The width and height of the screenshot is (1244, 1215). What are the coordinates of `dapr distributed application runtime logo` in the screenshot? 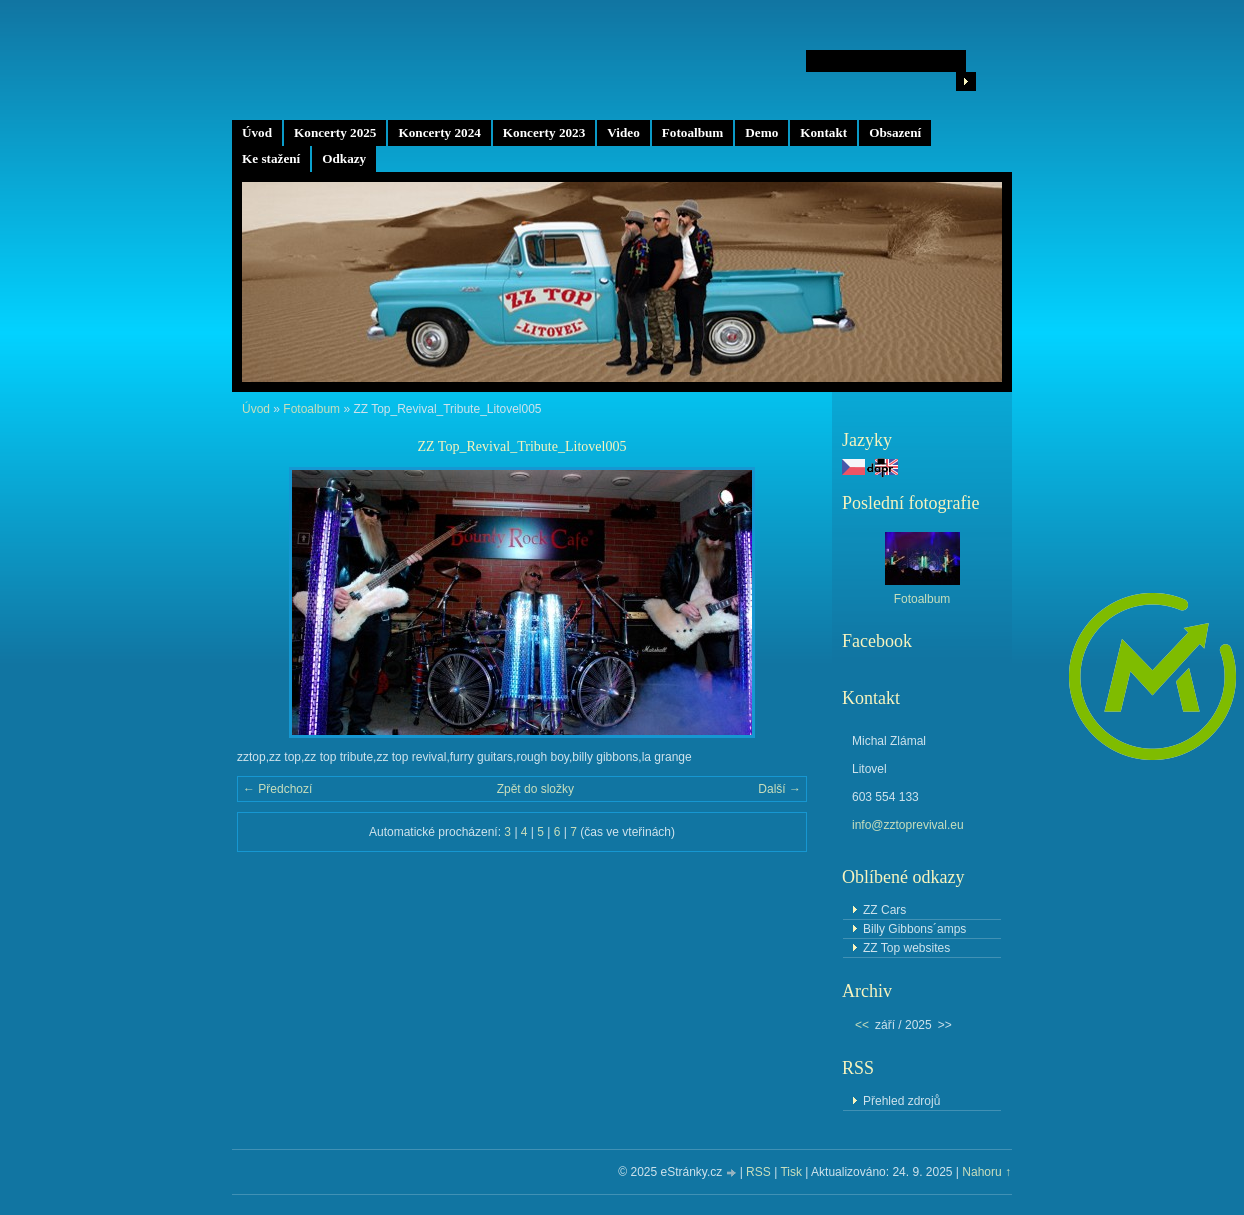 It's located at (880, 468).